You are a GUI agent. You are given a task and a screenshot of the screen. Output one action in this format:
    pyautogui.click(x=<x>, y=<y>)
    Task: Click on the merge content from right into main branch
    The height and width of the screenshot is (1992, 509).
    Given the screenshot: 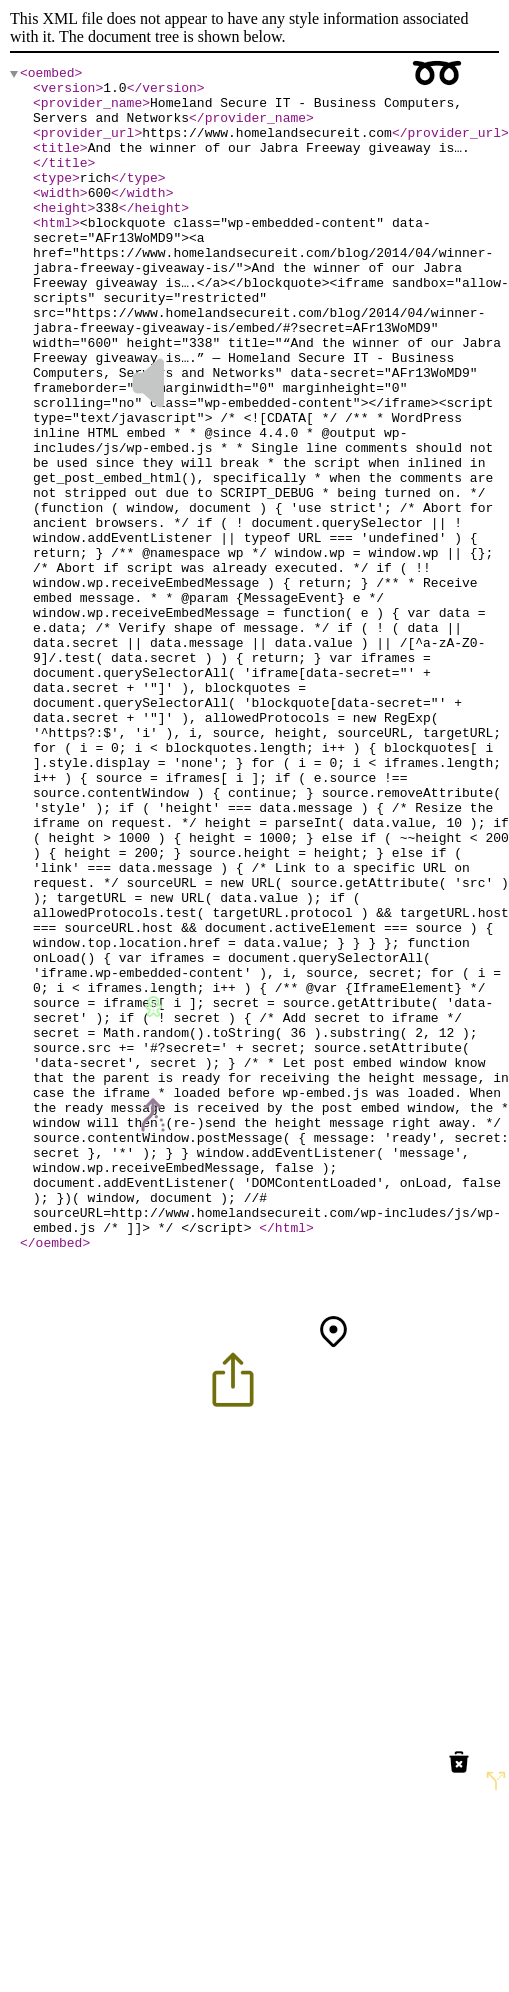 What is the action you would take?
    pyautogui.click(x=153, y=1115)
    